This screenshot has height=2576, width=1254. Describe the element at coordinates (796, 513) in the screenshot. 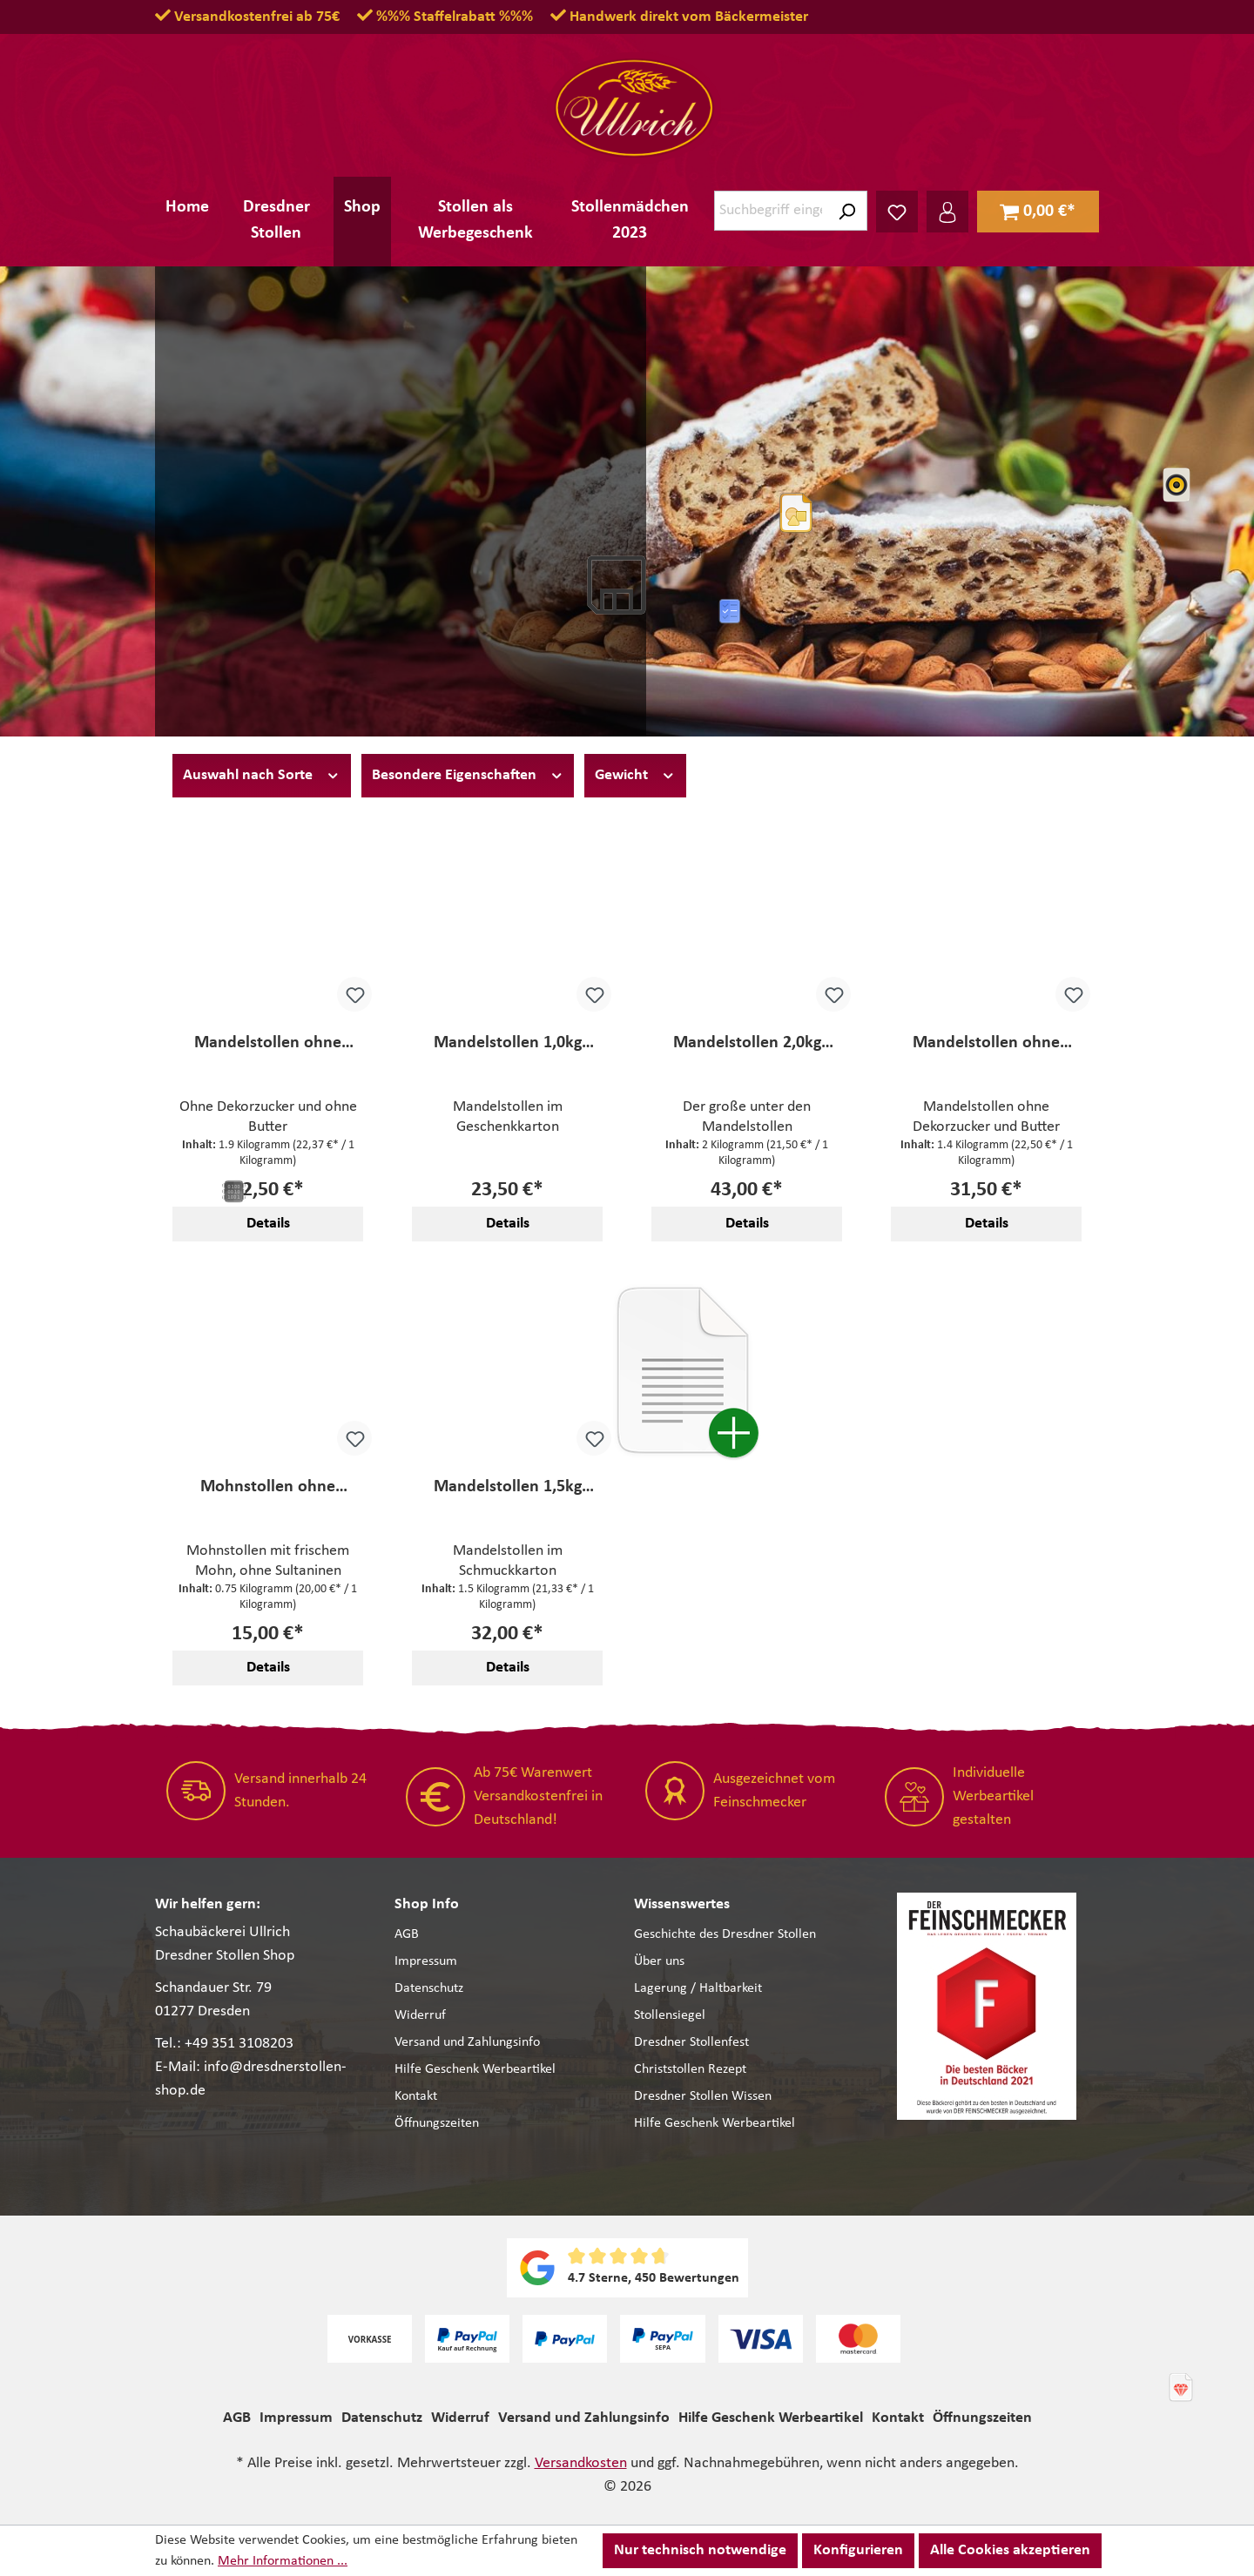

I see `open a graphics template file` at that location.